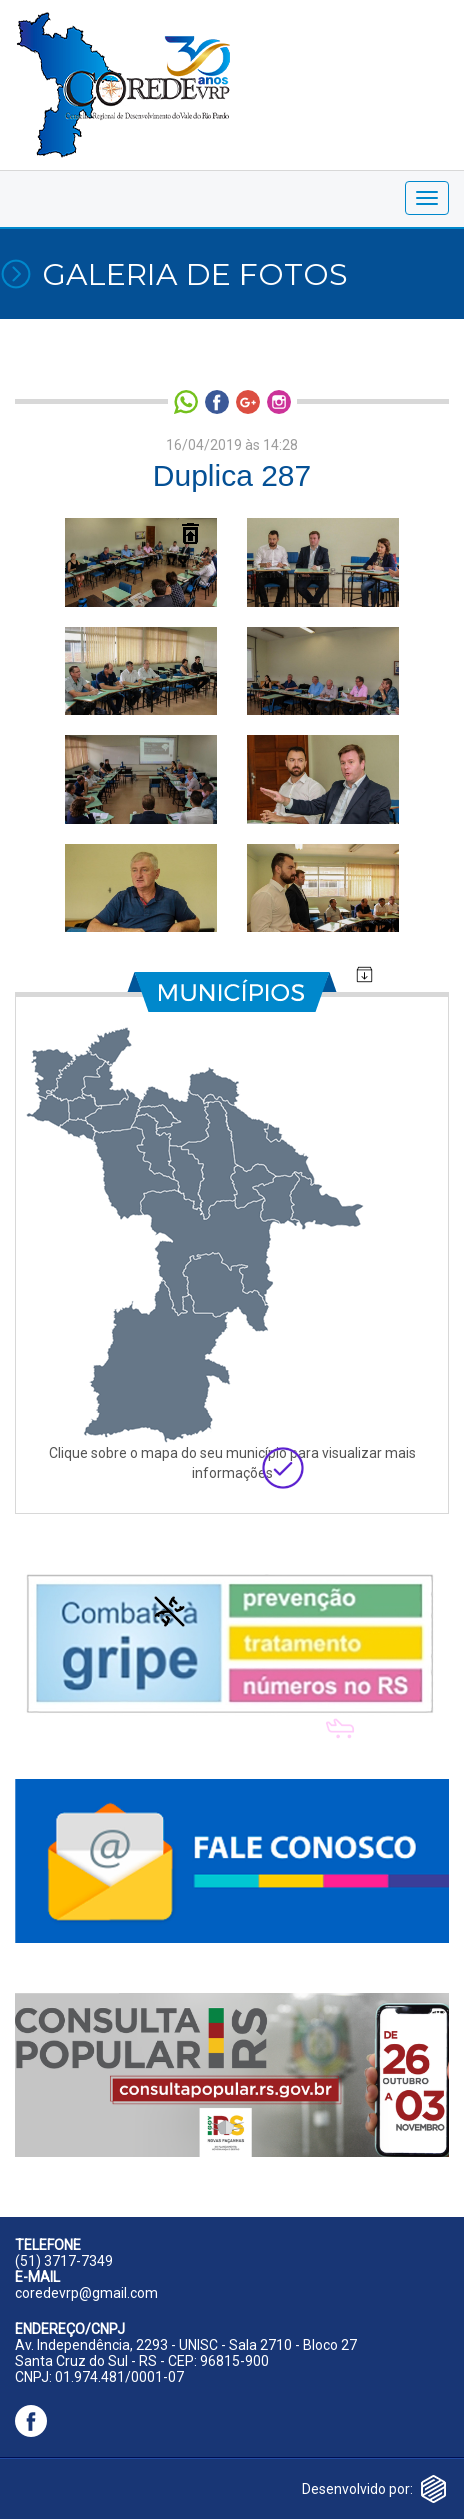  I want to click on flight has landed or is on the ground, so click(340, 1728).